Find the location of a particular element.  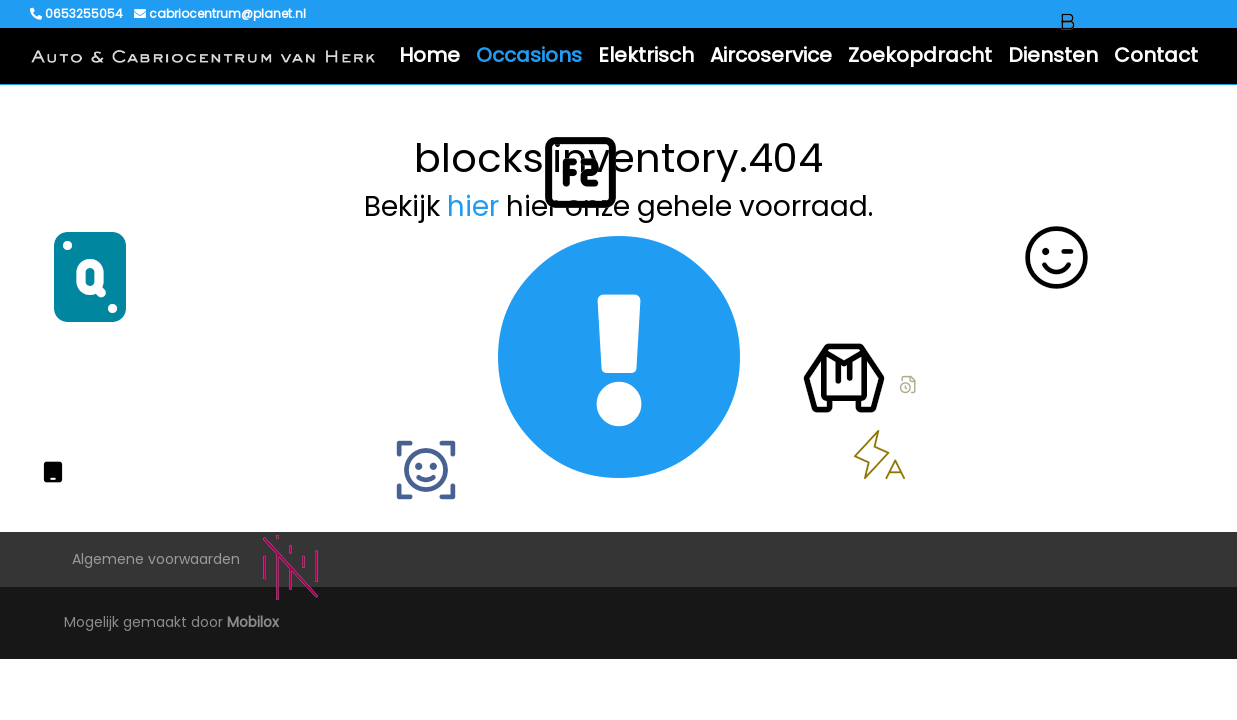

toggle auto-flash mode for camera is located at coordinates (878, 456).